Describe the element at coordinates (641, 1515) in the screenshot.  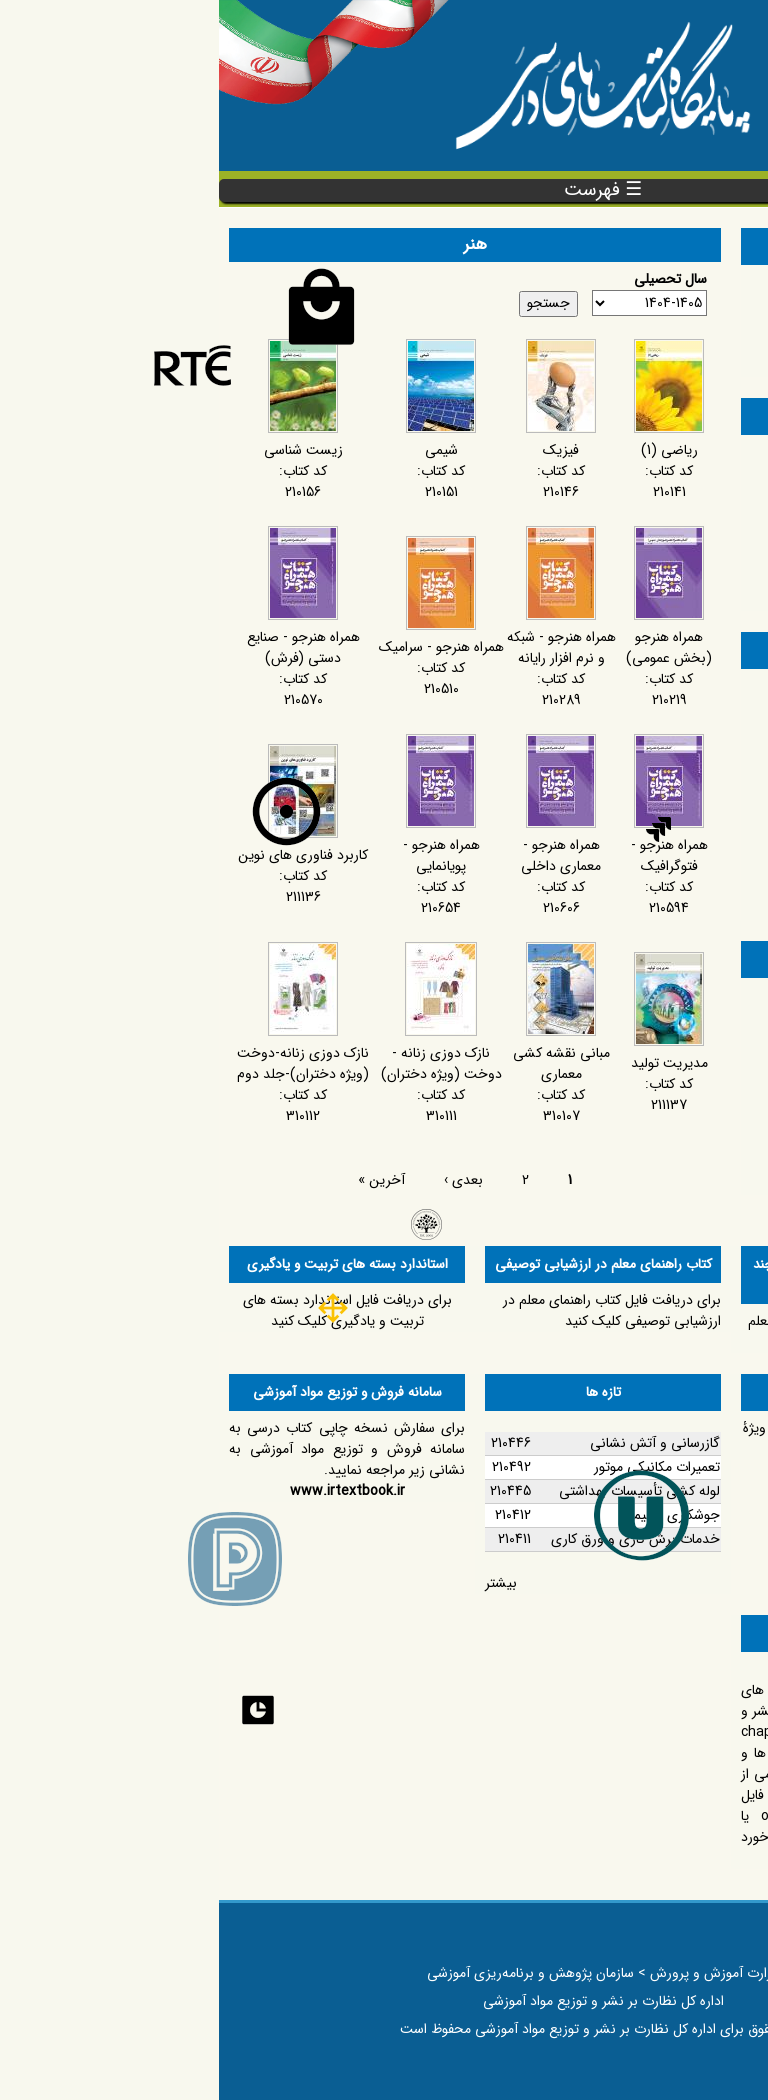
I see `magasins u brand logo` at that location.